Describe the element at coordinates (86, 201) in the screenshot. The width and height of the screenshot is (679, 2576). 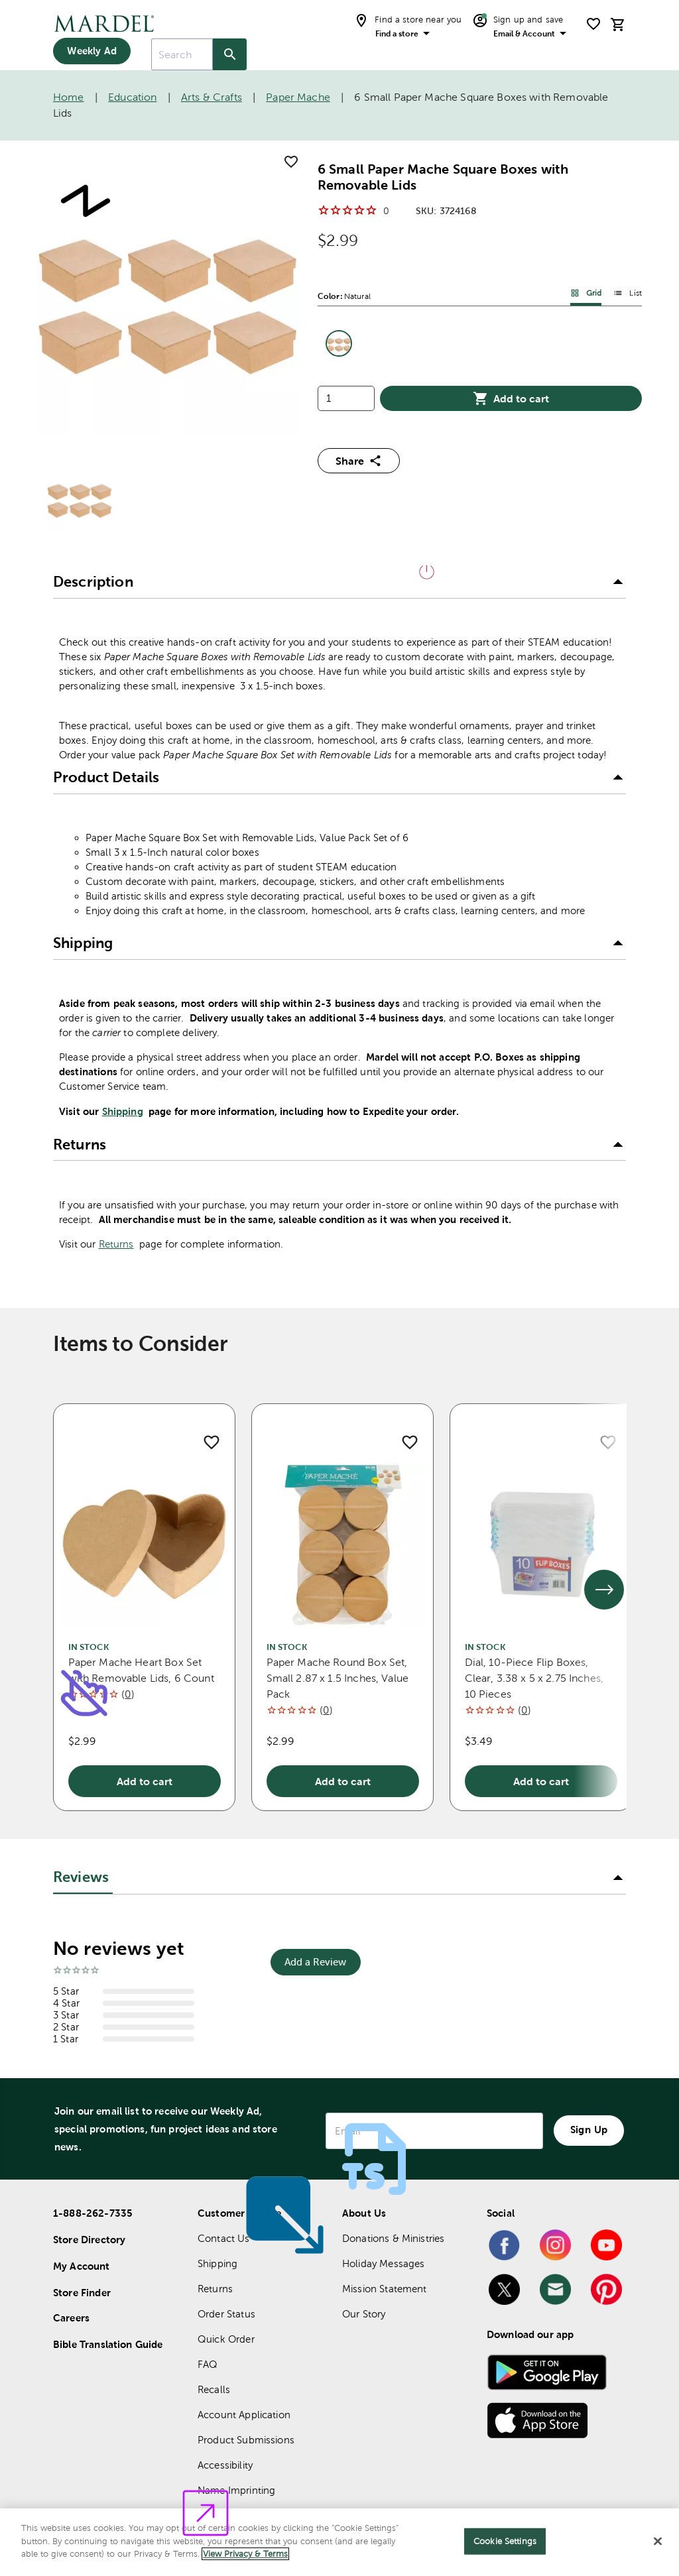
I see `select sawtooth waveform in audio synthesizer` at that location.